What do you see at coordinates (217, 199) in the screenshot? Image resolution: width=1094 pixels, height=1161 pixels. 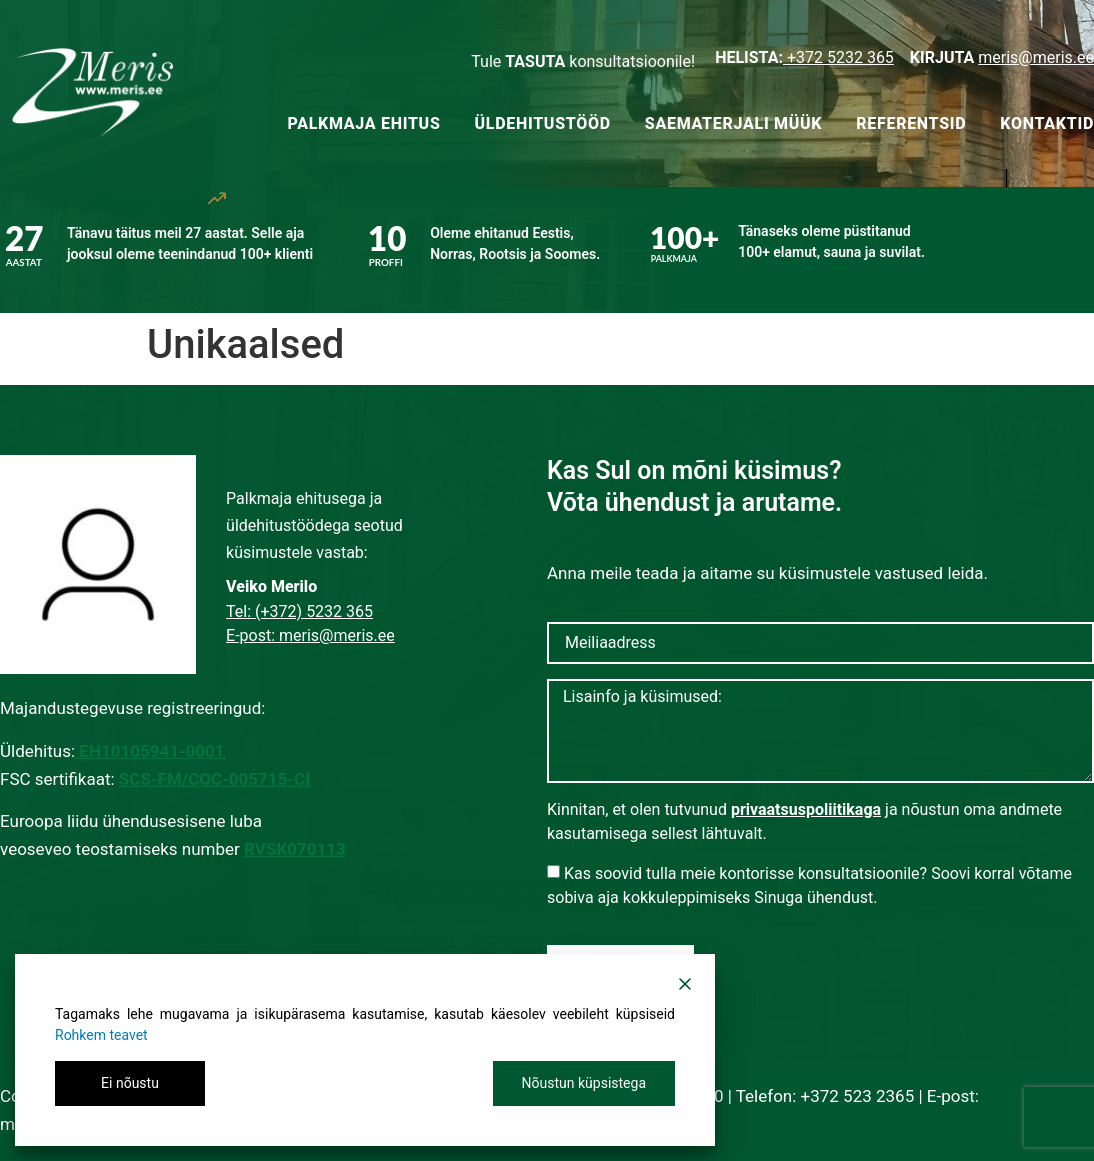 I see `view trending or popular content` at bounding box center [217, 199].